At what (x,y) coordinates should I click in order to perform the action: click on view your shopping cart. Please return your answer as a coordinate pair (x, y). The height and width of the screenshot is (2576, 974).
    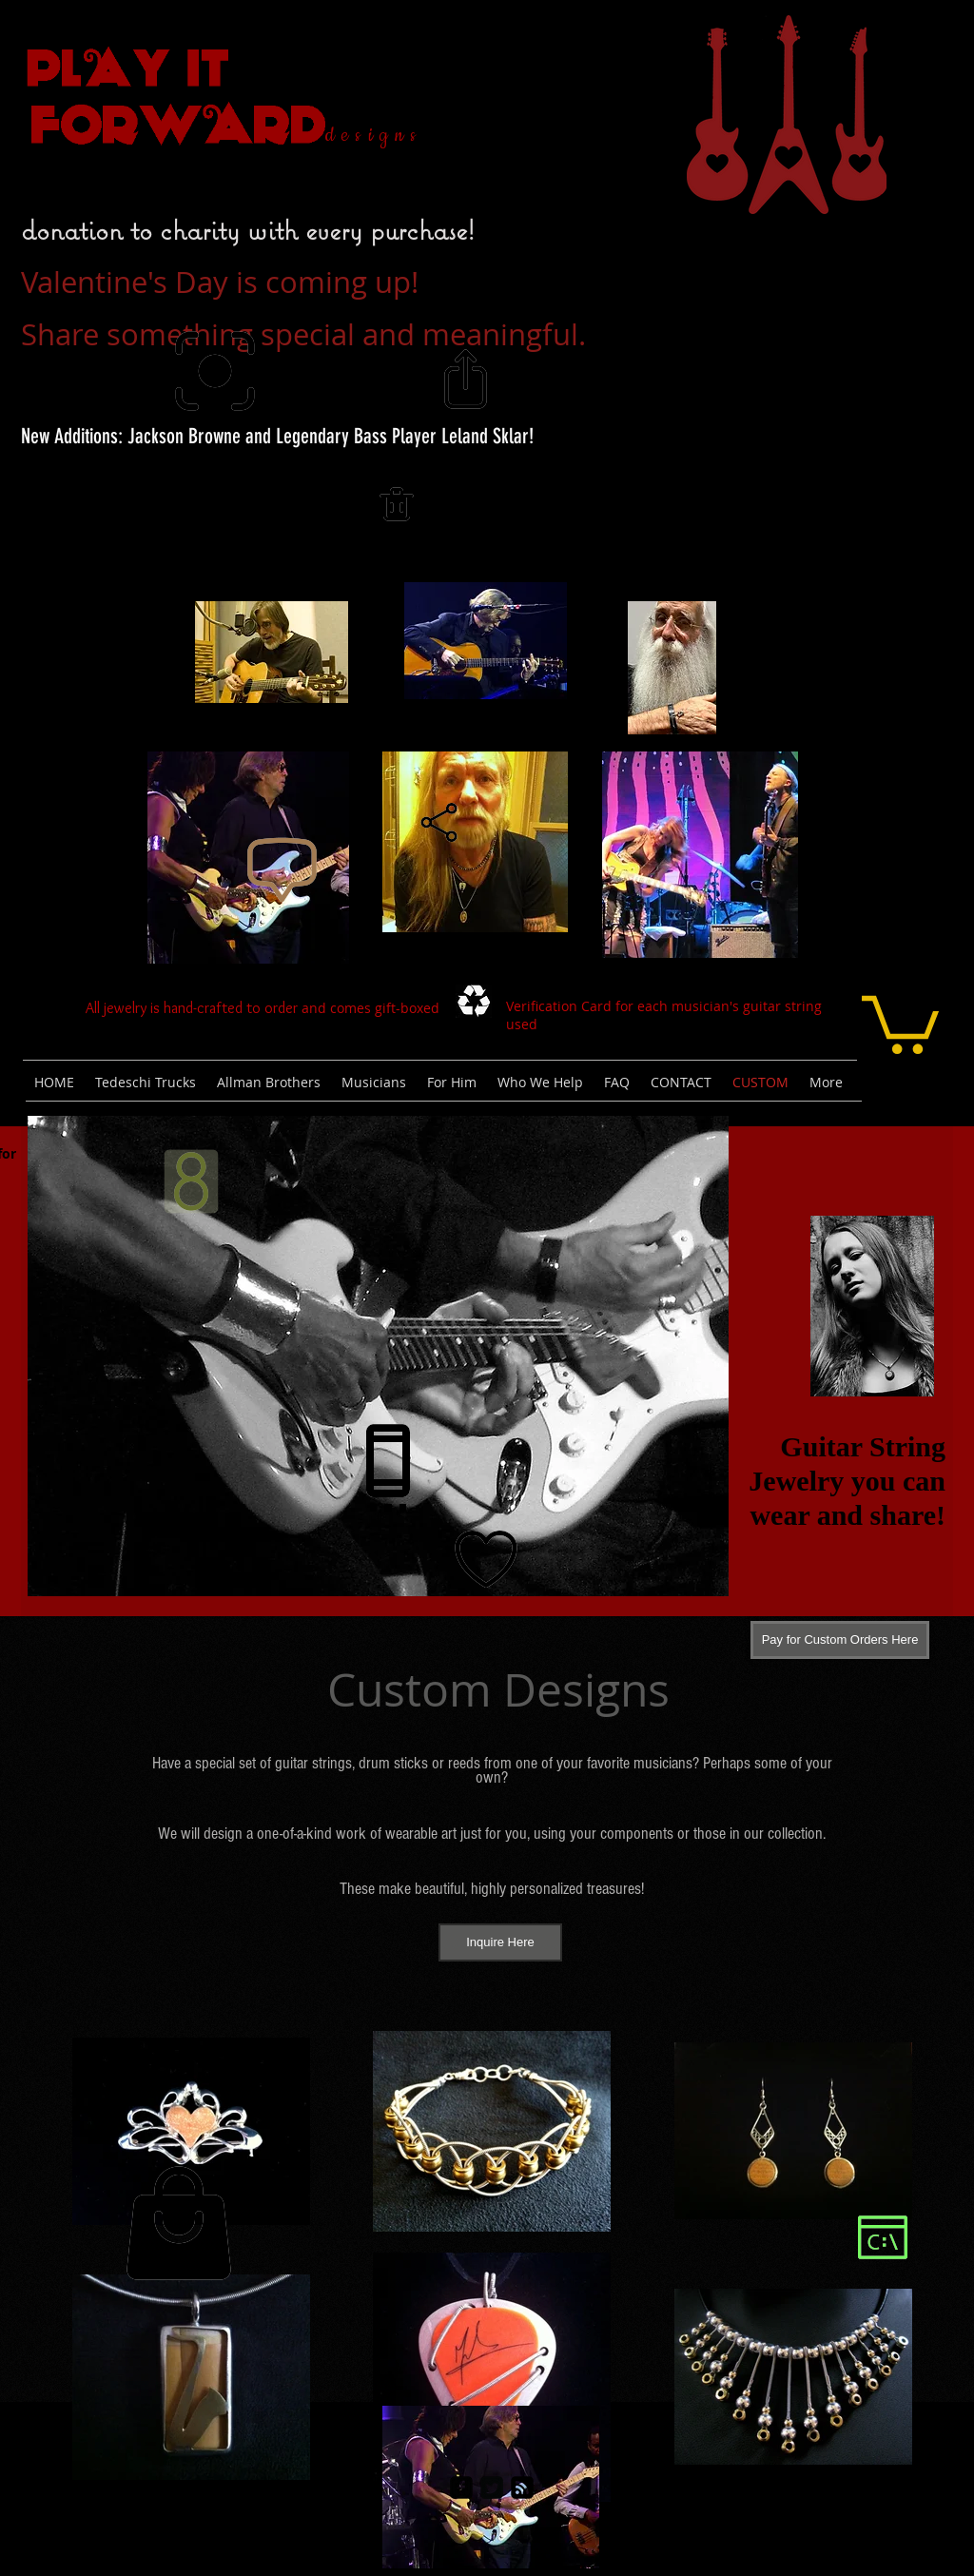
    Looking at the image, I should click on (179, 2223).